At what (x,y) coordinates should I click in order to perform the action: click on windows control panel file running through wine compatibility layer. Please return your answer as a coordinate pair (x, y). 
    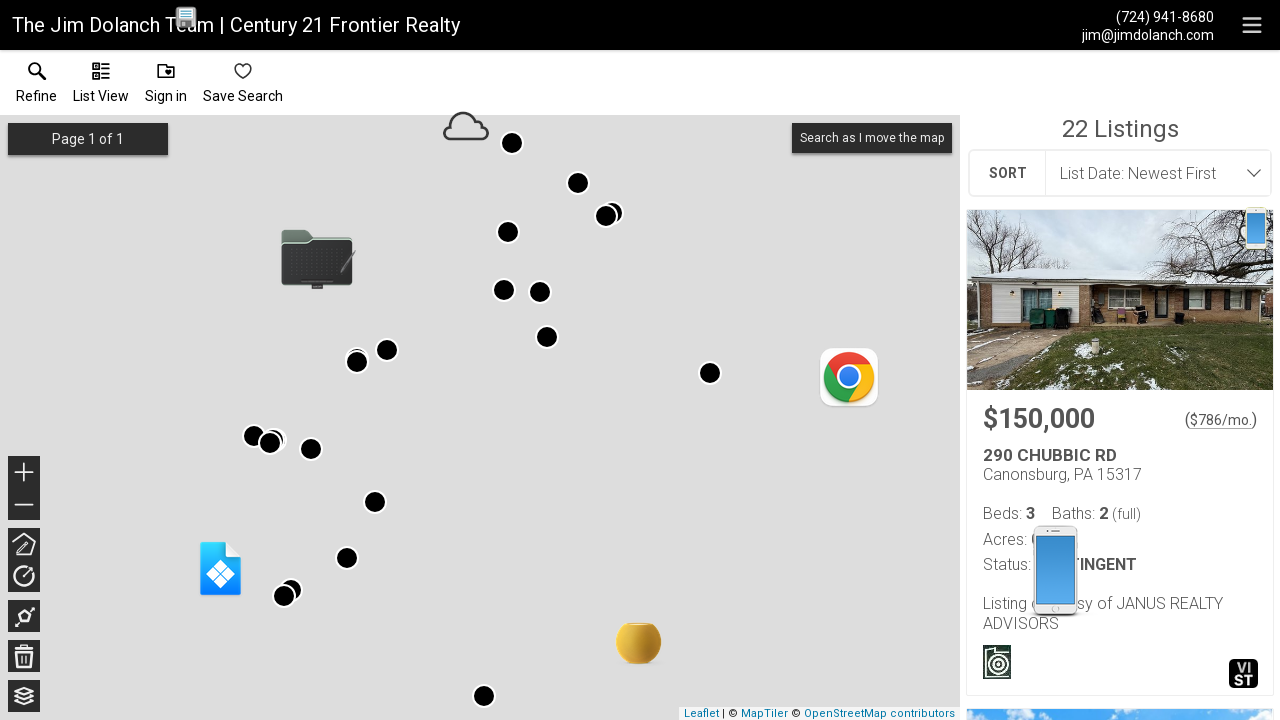
    Looking at the image, I should click on (220, 569).